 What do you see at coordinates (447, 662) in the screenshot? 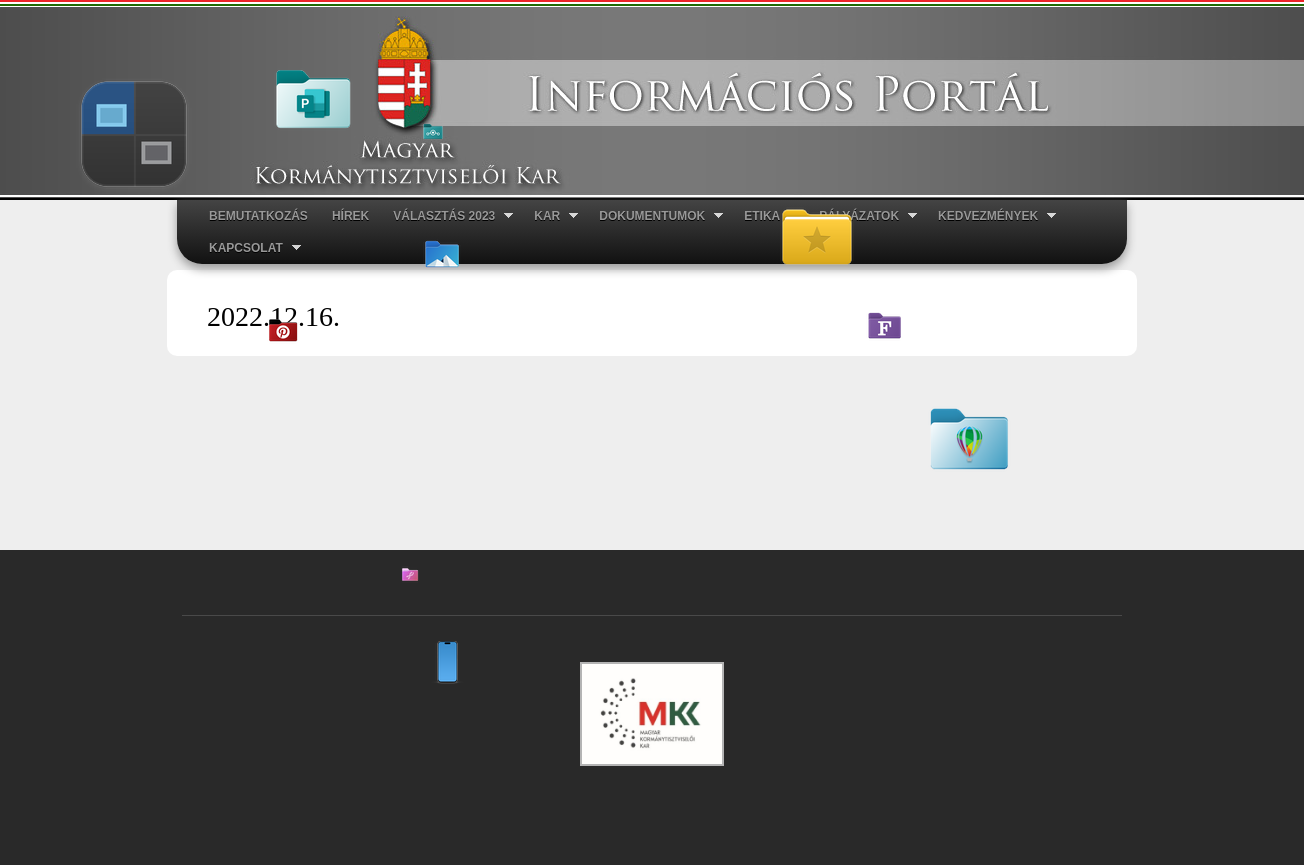
I see `iPhone 16 device icon` at bounding box center [447, 662].